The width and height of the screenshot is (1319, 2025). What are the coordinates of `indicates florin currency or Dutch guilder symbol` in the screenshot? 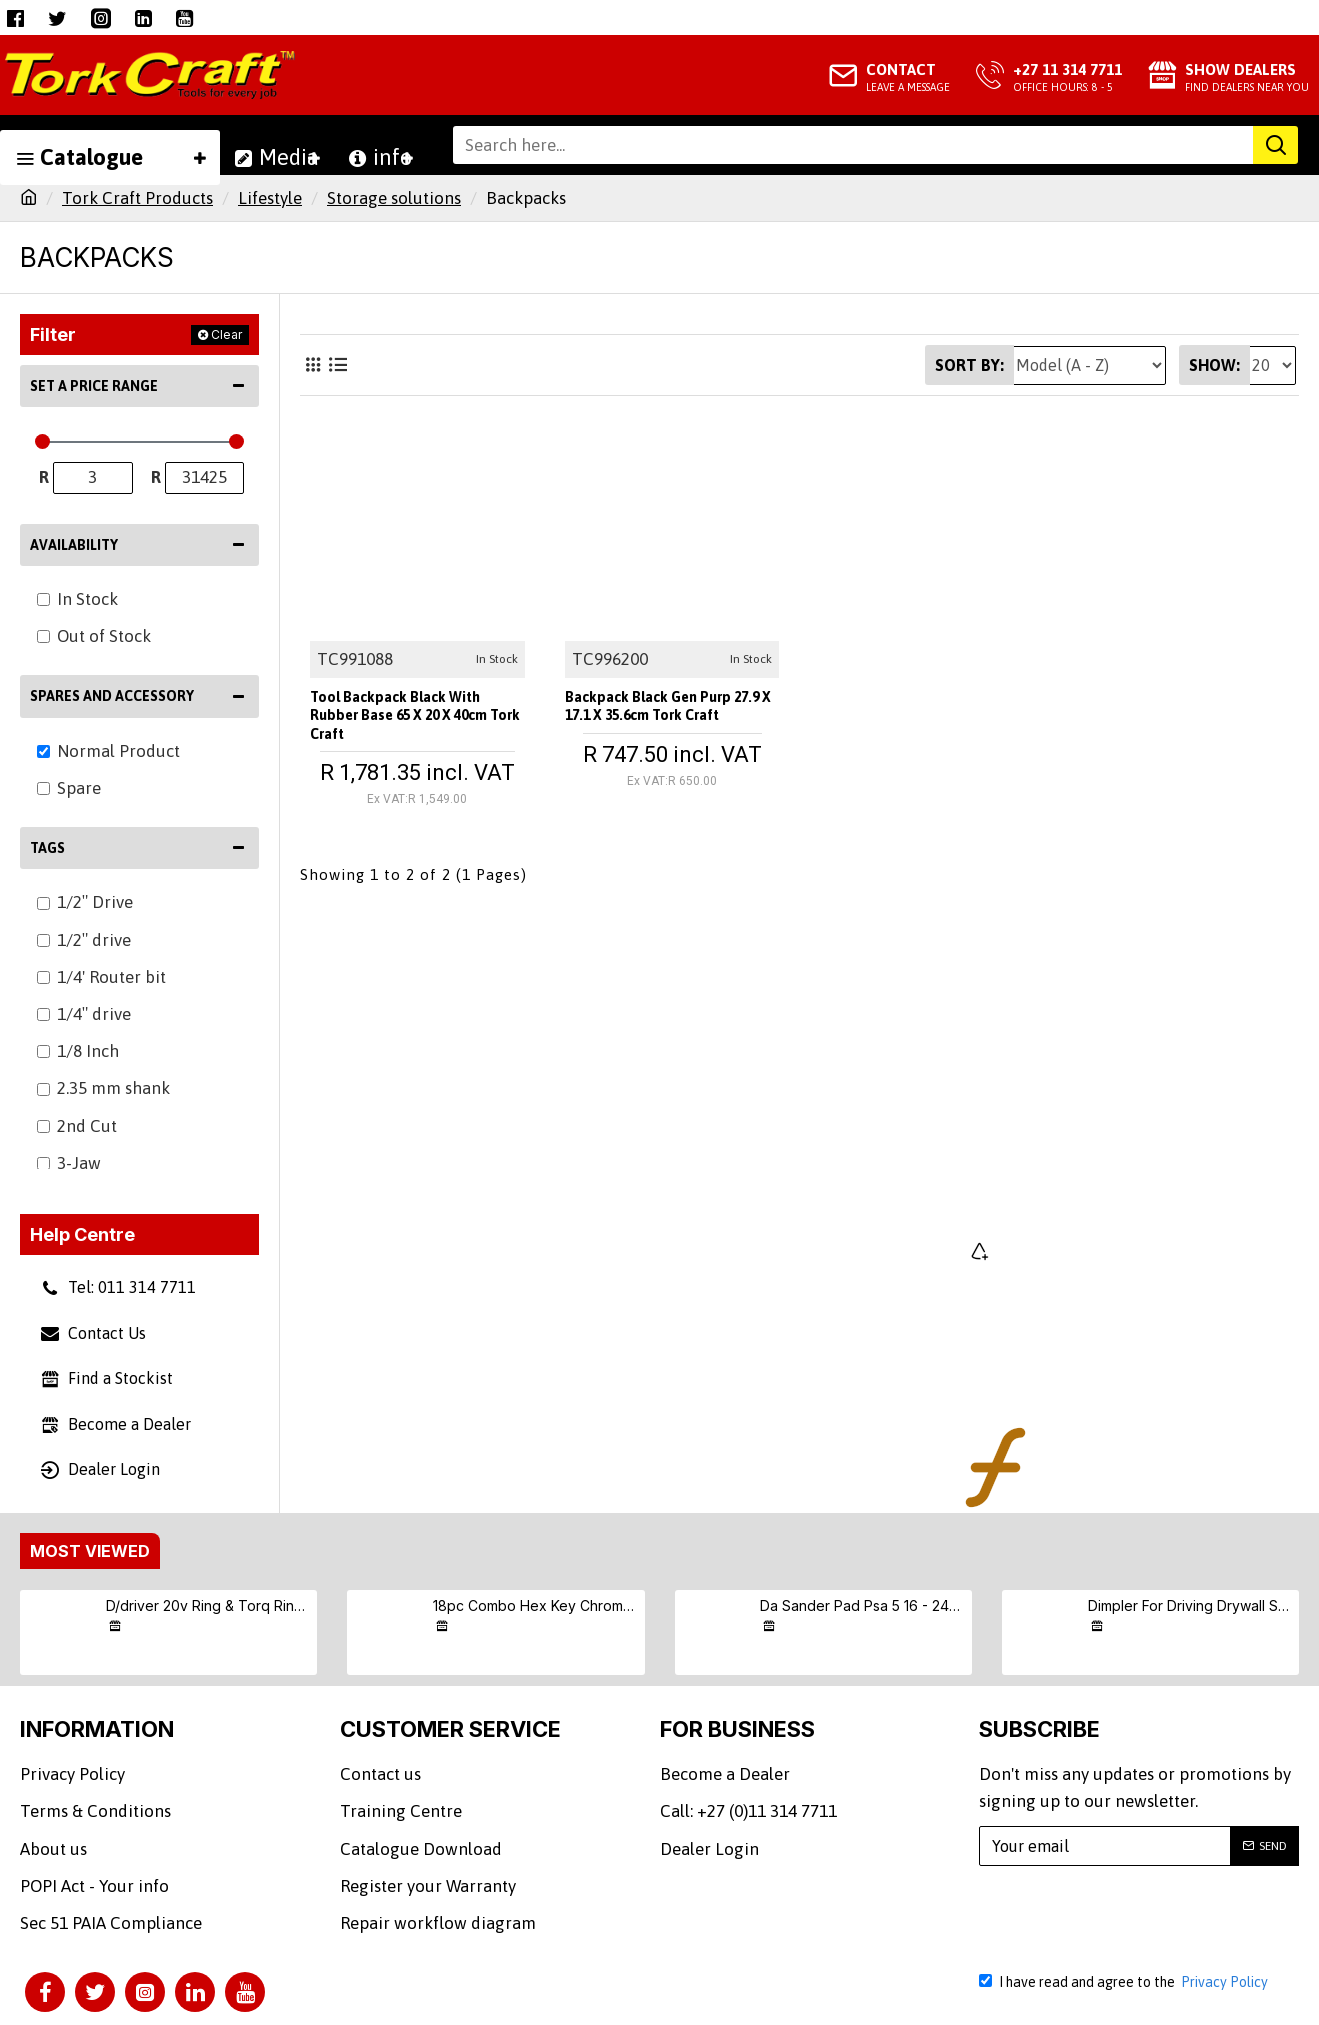 It's located at (995, 1467).